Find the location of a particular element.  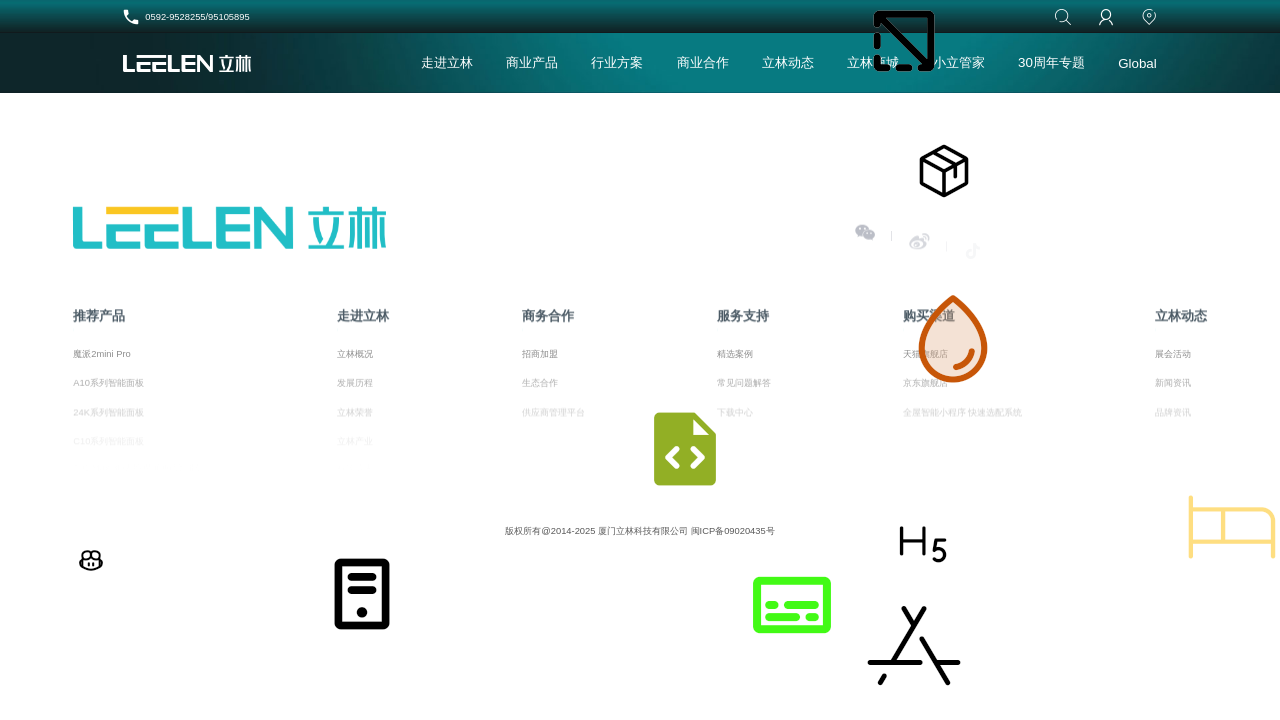

access github copilot AI coding assistant is located at coordinates (91, 560).